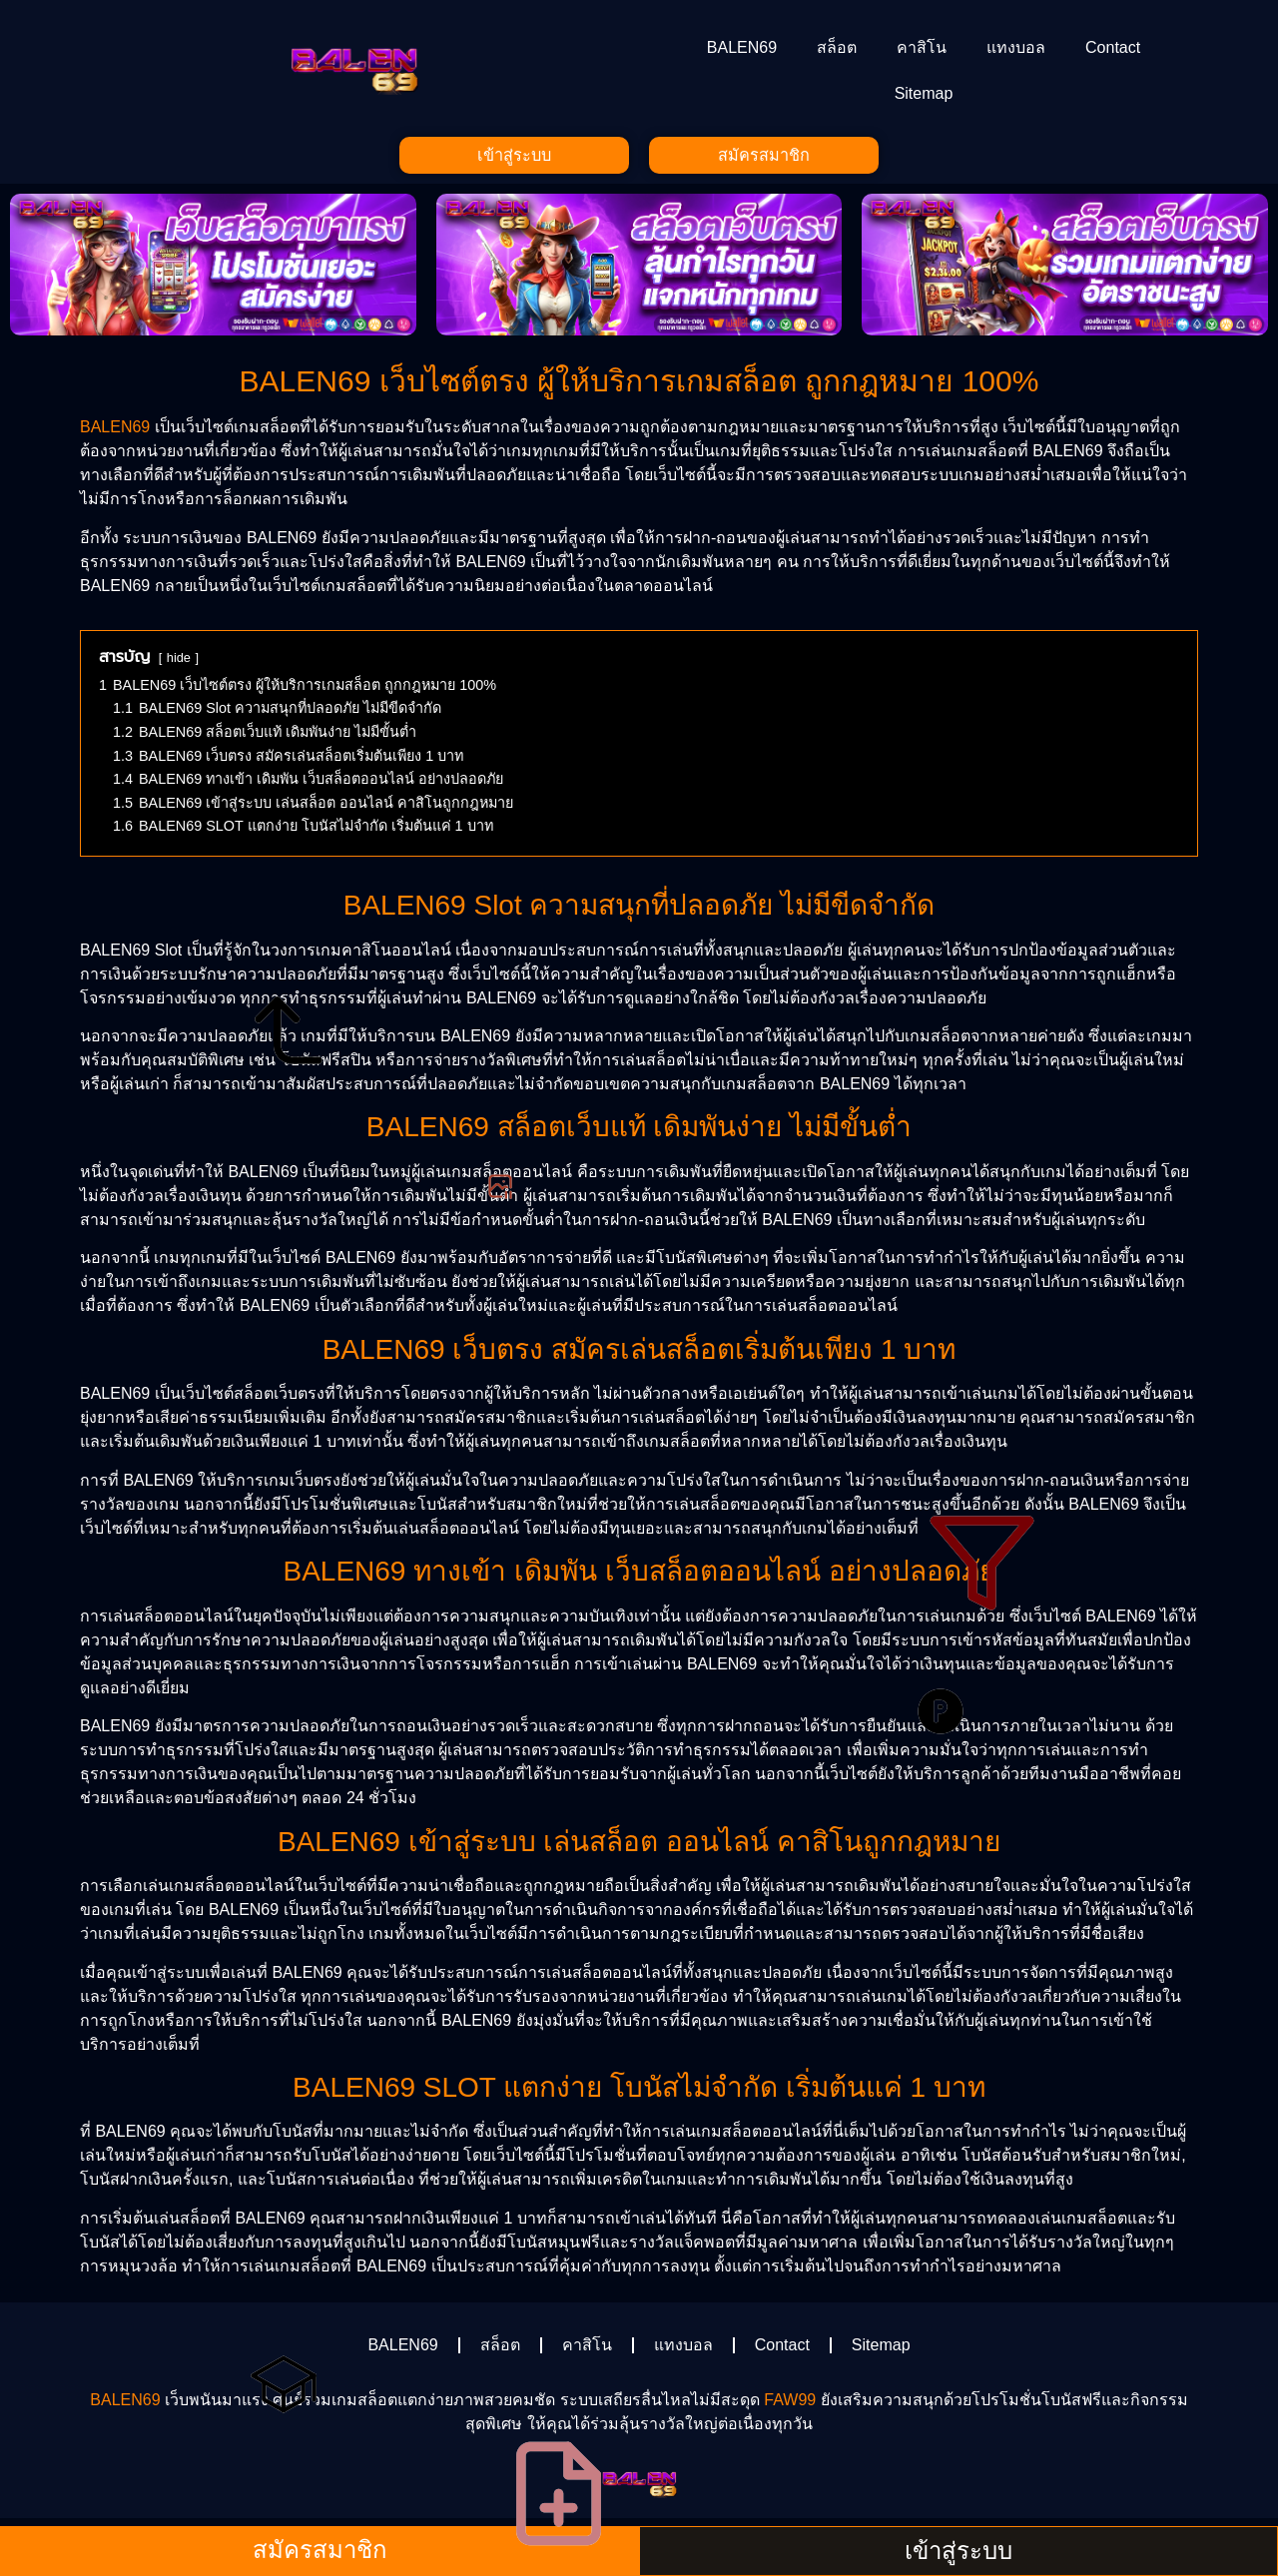  Describe the element at coordinates (981, 1563) in the screenshot. I see `filter or sort content` at that location.